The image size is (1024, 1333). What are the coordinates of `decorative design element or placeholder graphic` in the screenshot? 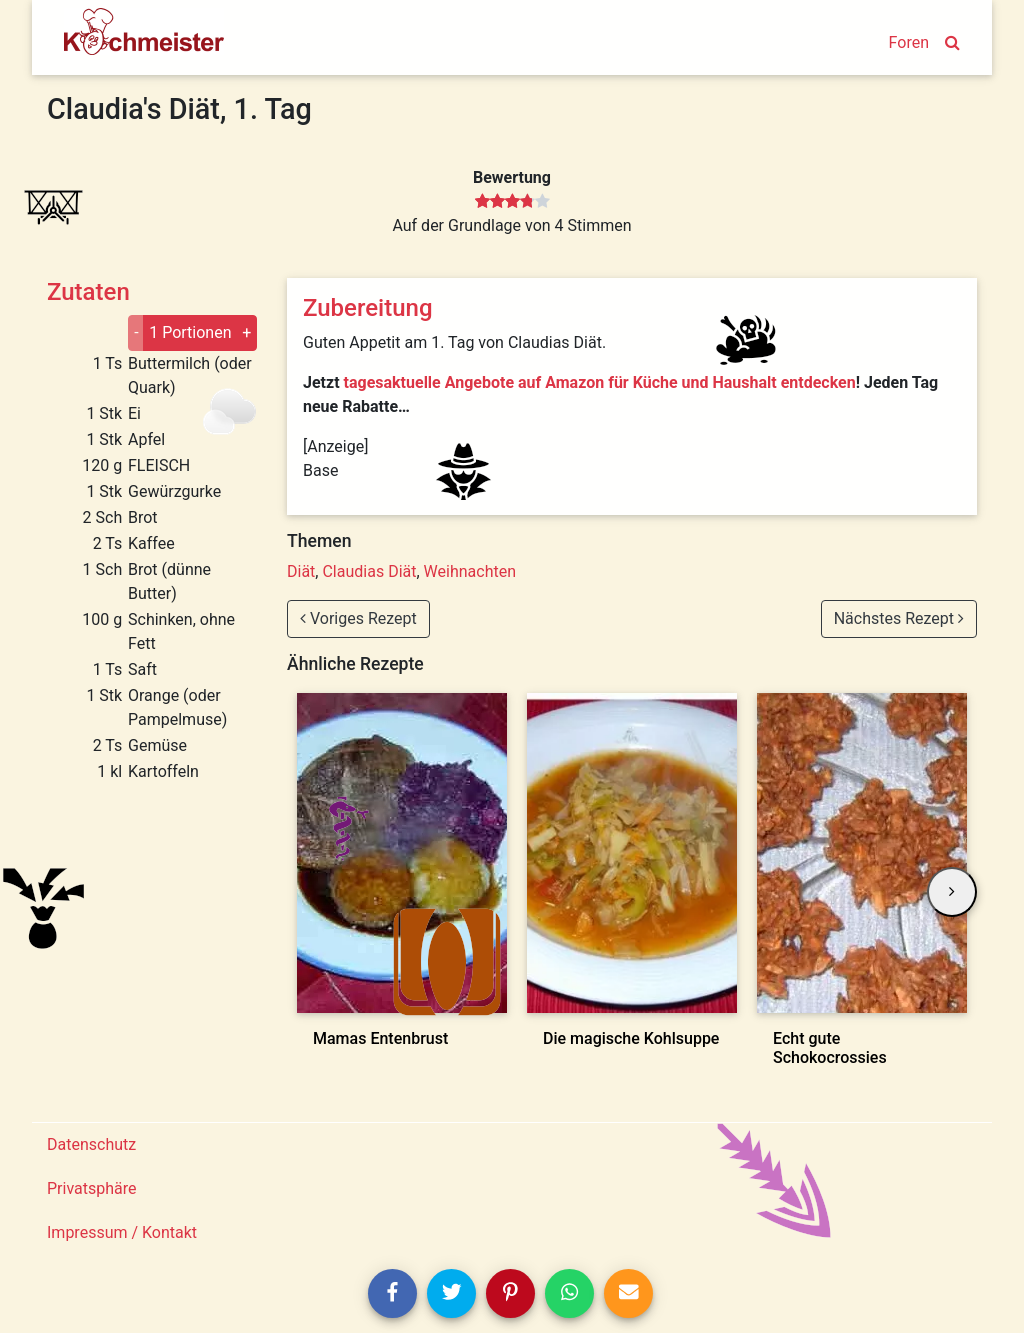 It's located at (447, 962).